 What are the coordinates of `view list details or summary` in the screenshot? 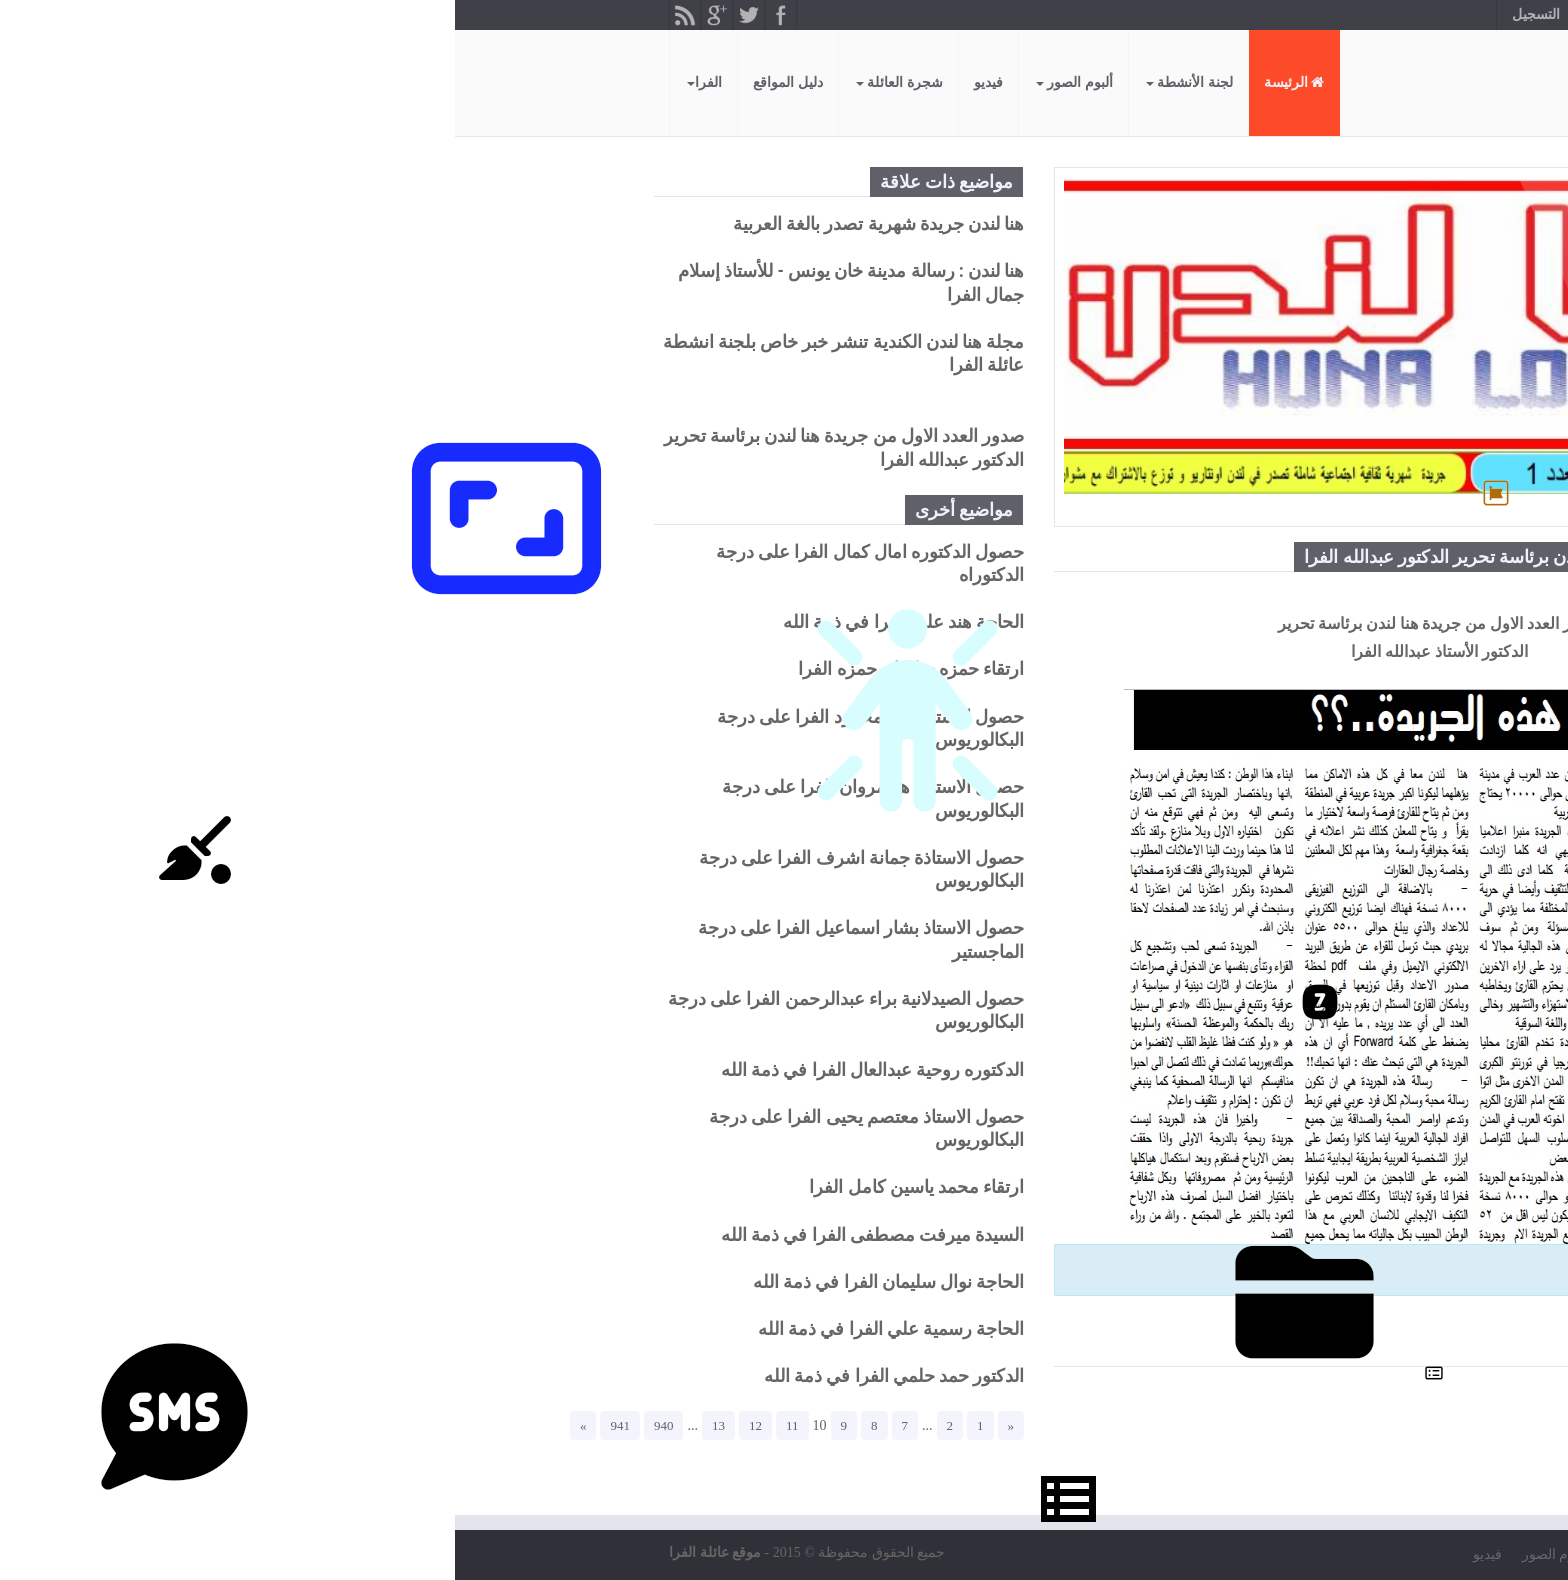 It's located at (1434, 1373).